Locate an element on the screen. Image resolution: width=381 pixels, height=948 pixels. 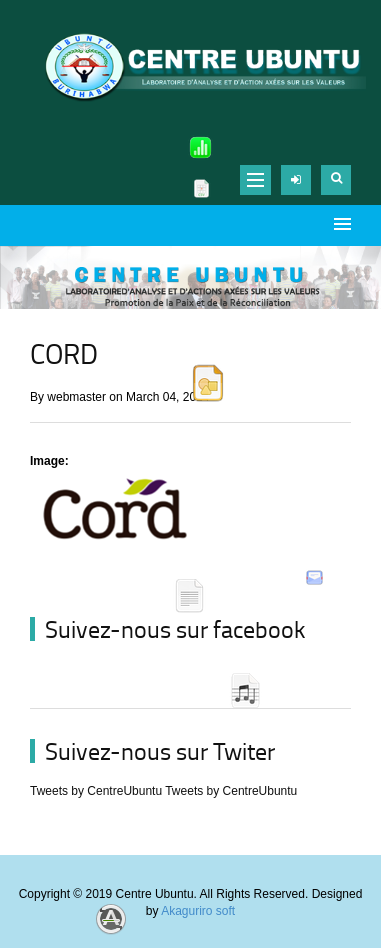
a plain text file is located at coordinates (189, 595).